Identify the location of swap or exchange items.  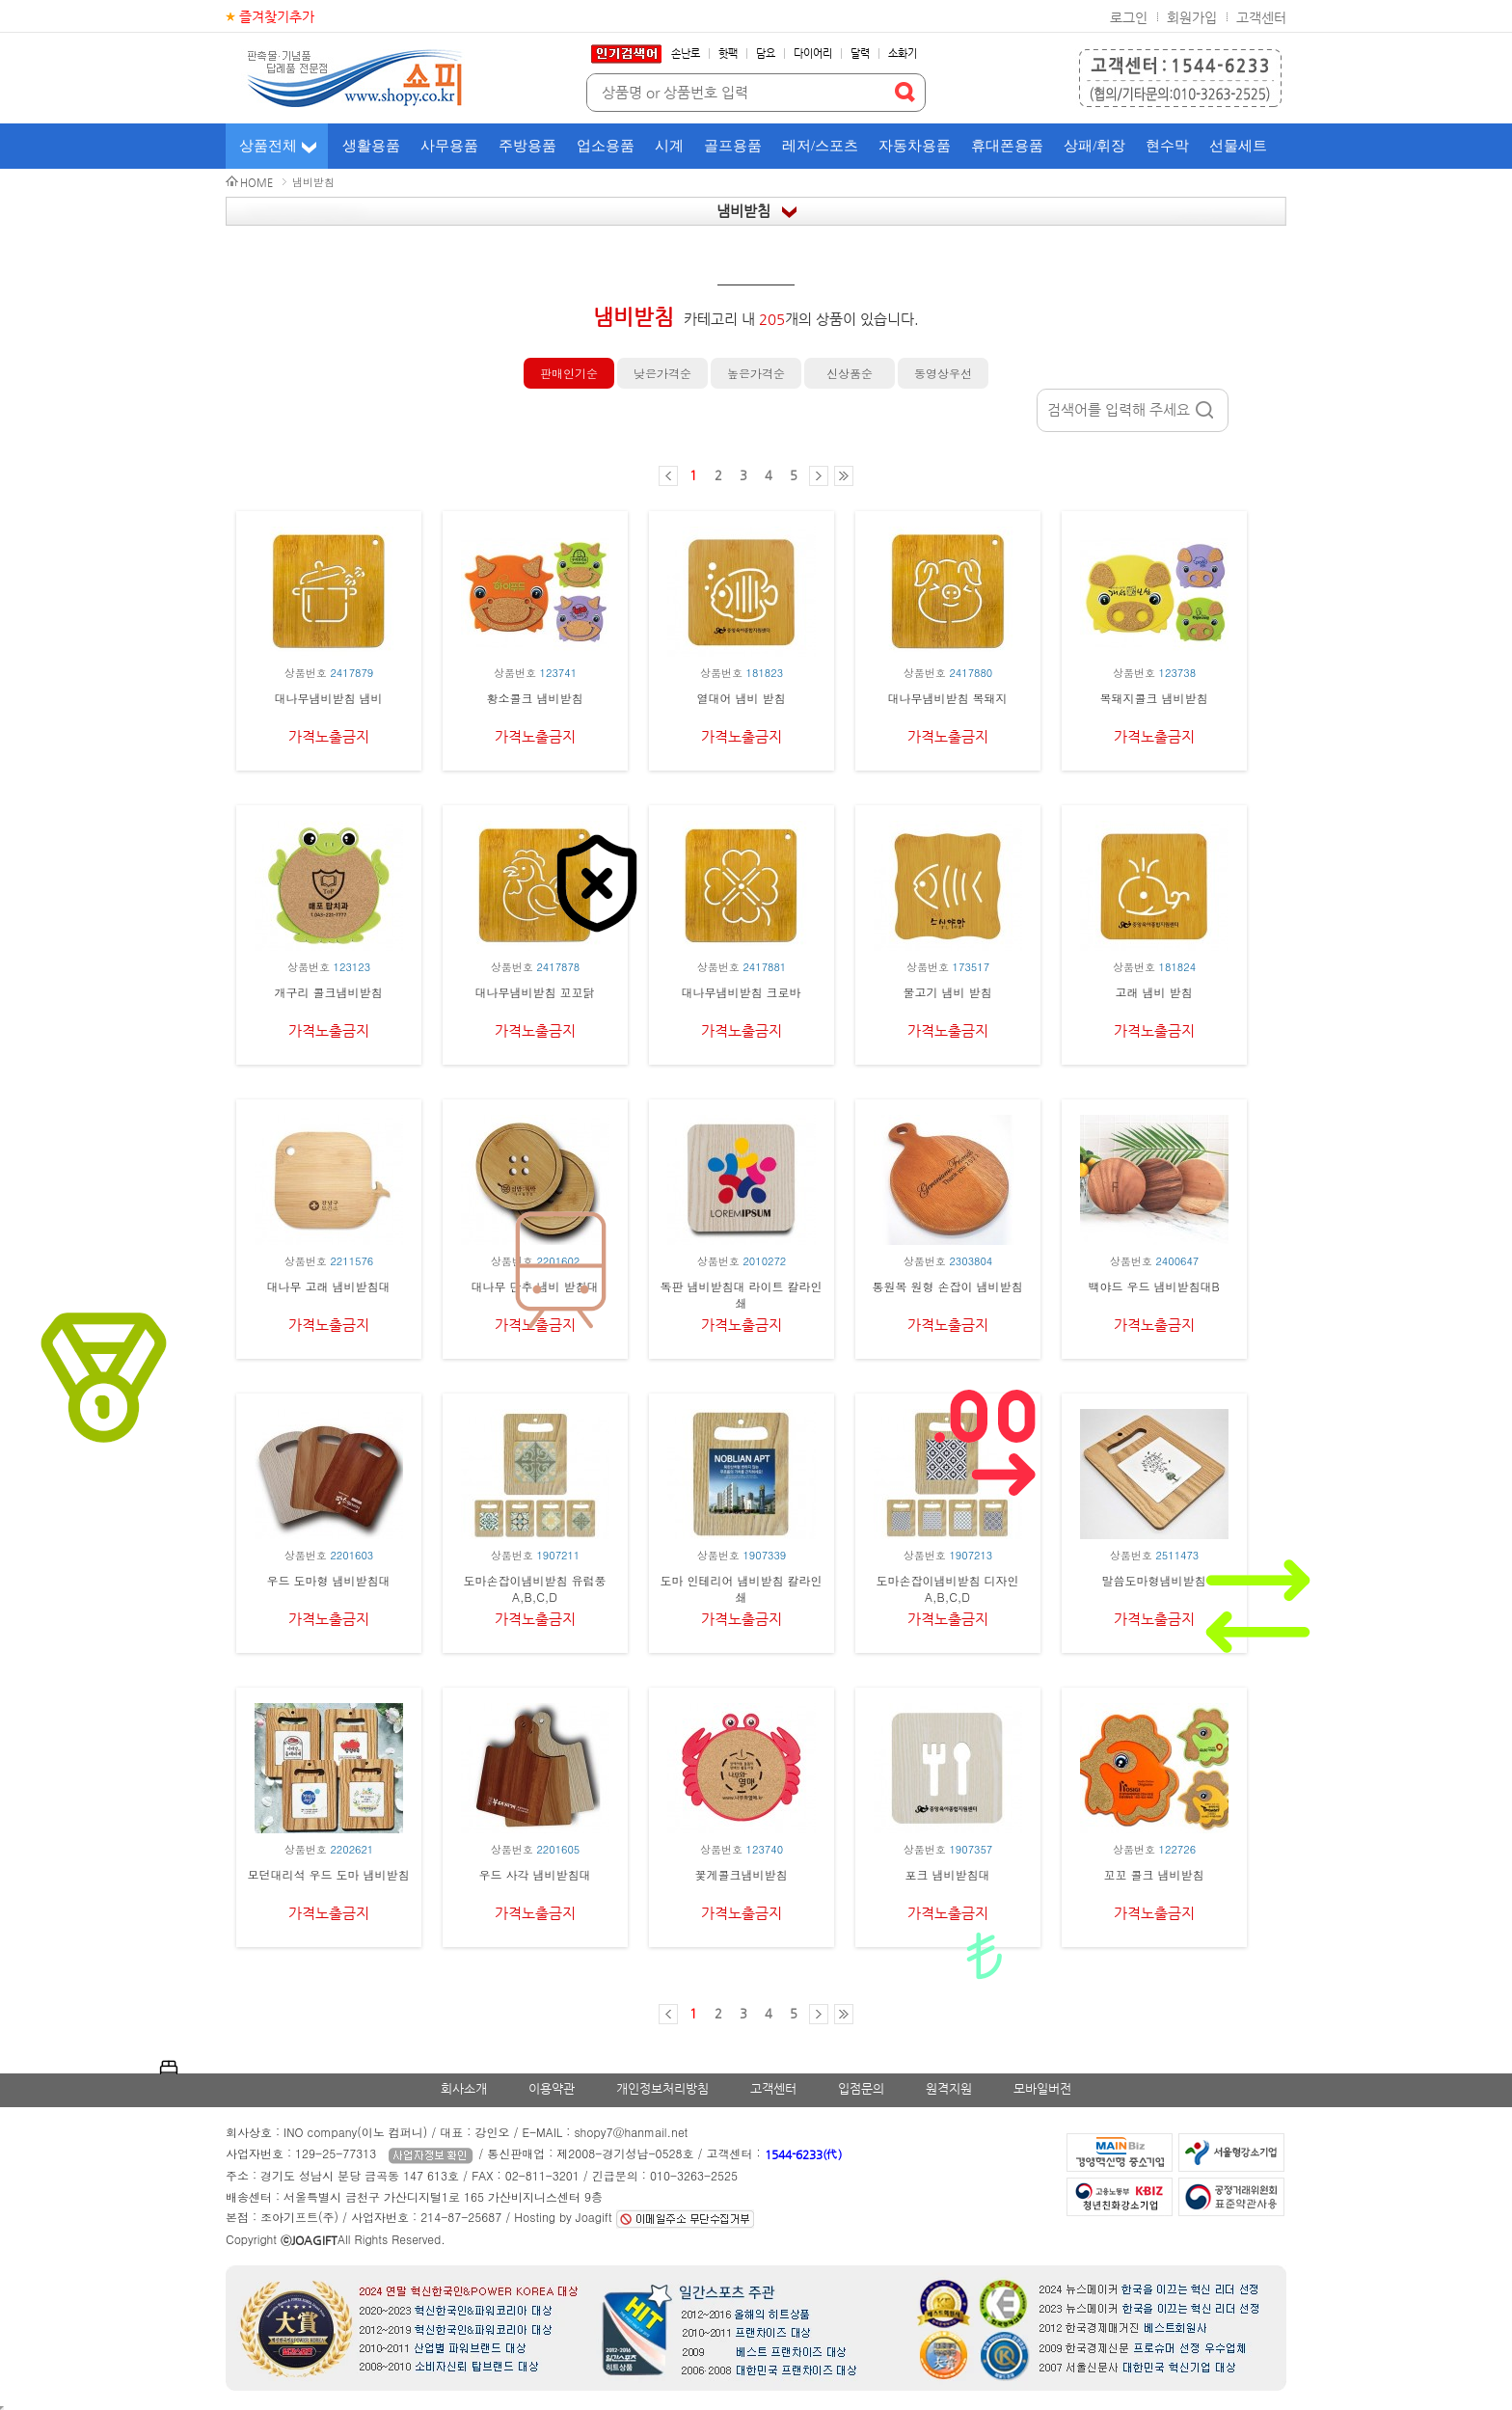
(1257, 1606).